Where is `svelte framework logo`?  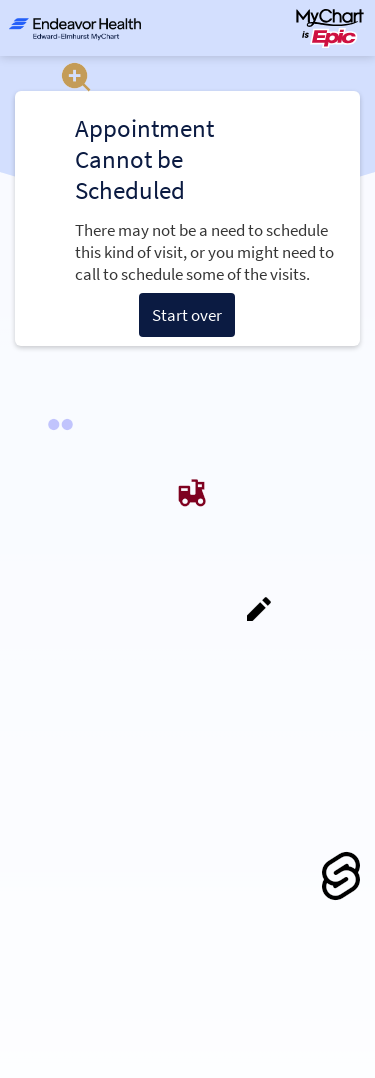 svelte framework logo is located at coordinates (341, 876).